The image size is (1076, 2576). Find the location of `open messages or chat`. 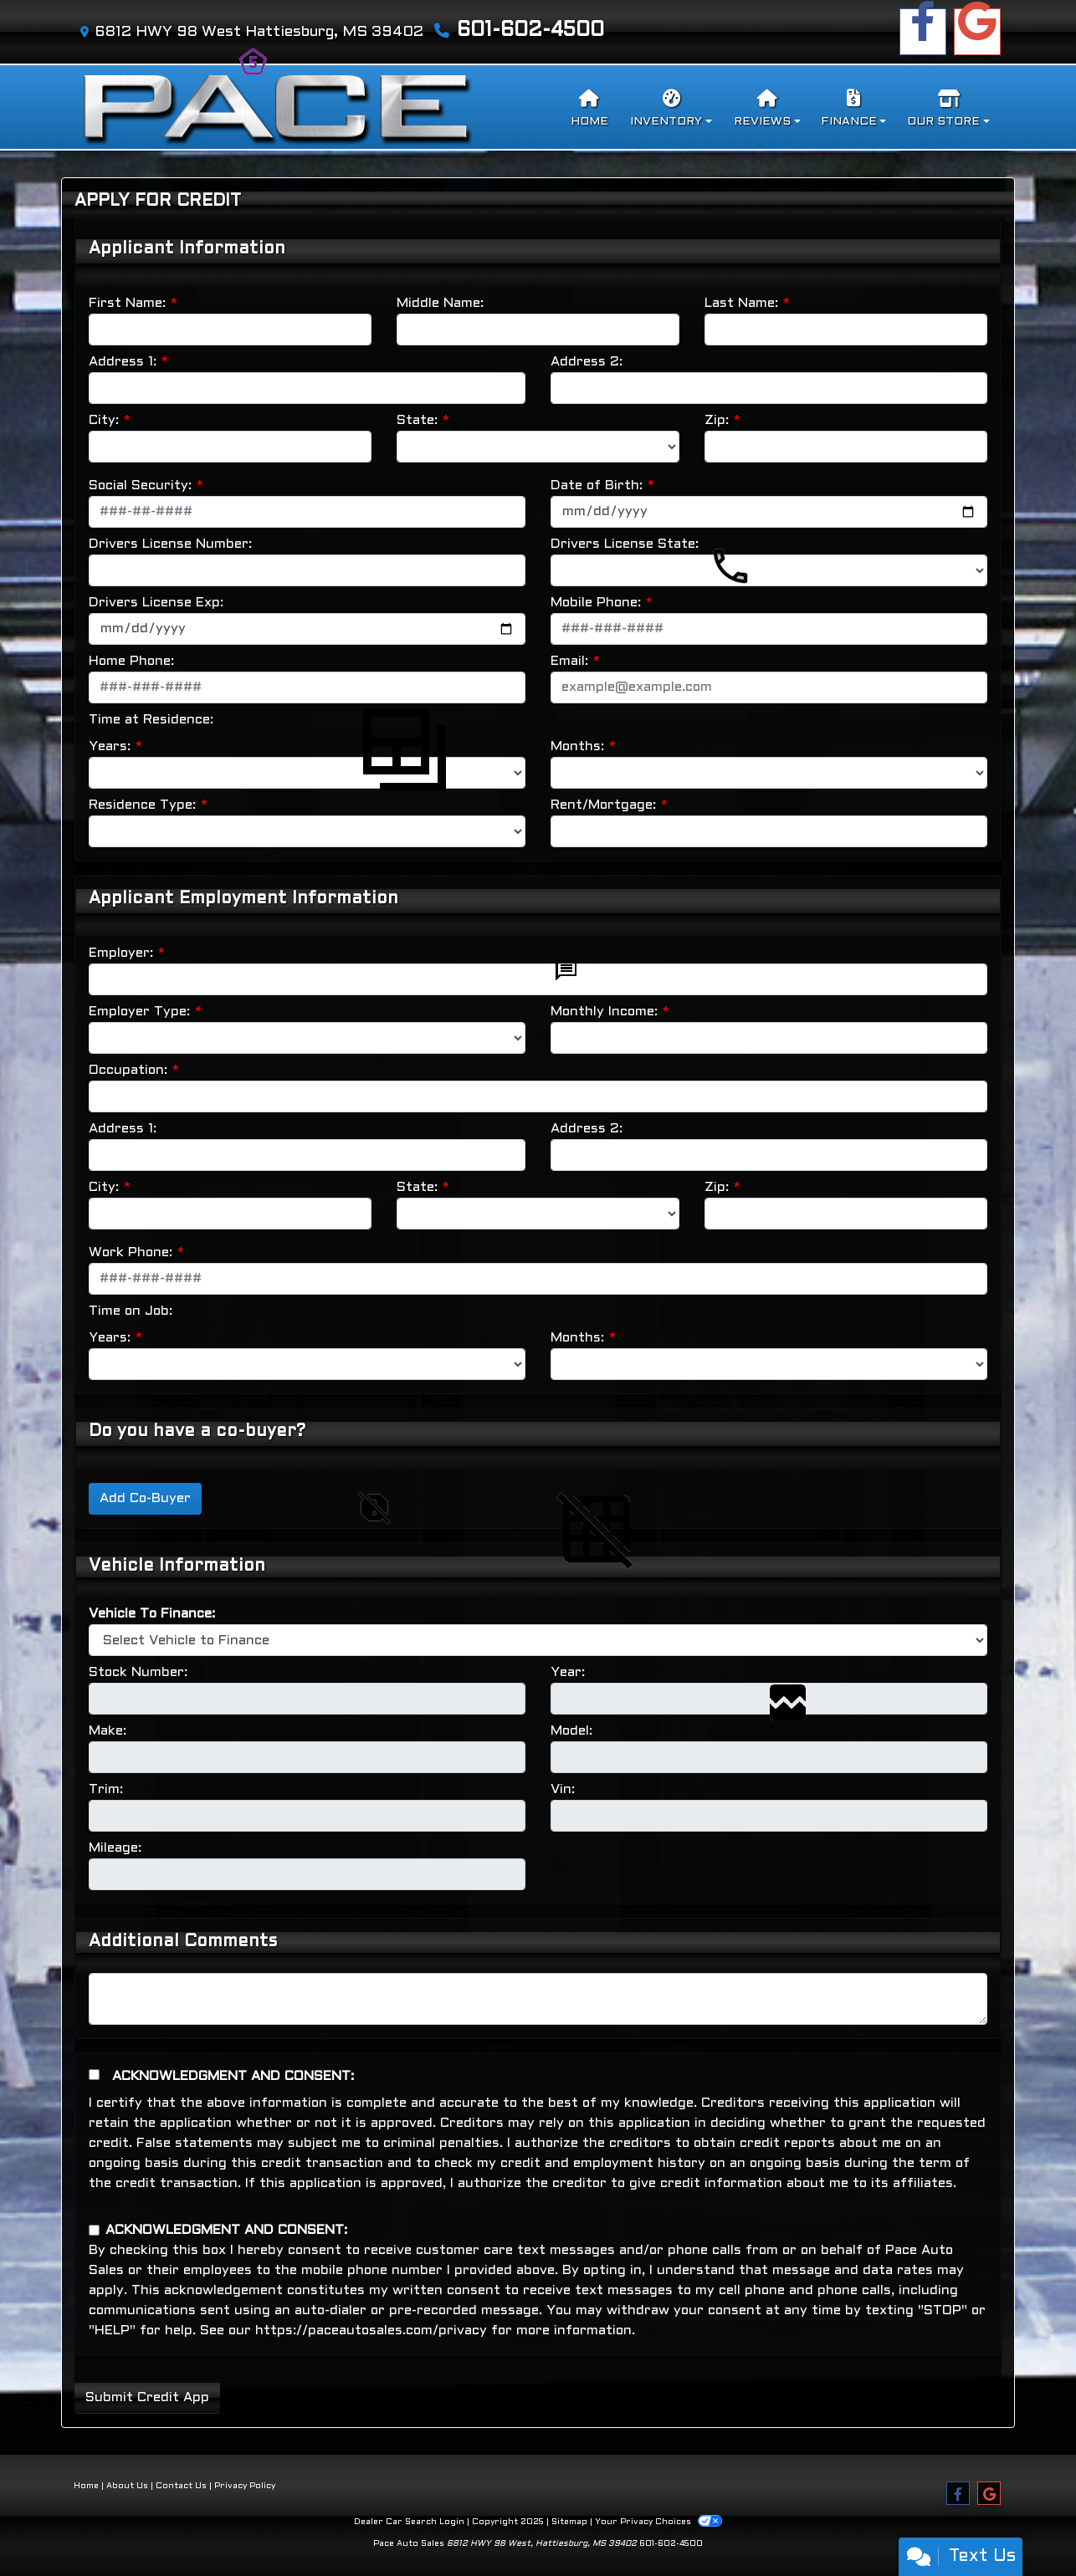

open messages or chat is located at coordinates (566, 970).